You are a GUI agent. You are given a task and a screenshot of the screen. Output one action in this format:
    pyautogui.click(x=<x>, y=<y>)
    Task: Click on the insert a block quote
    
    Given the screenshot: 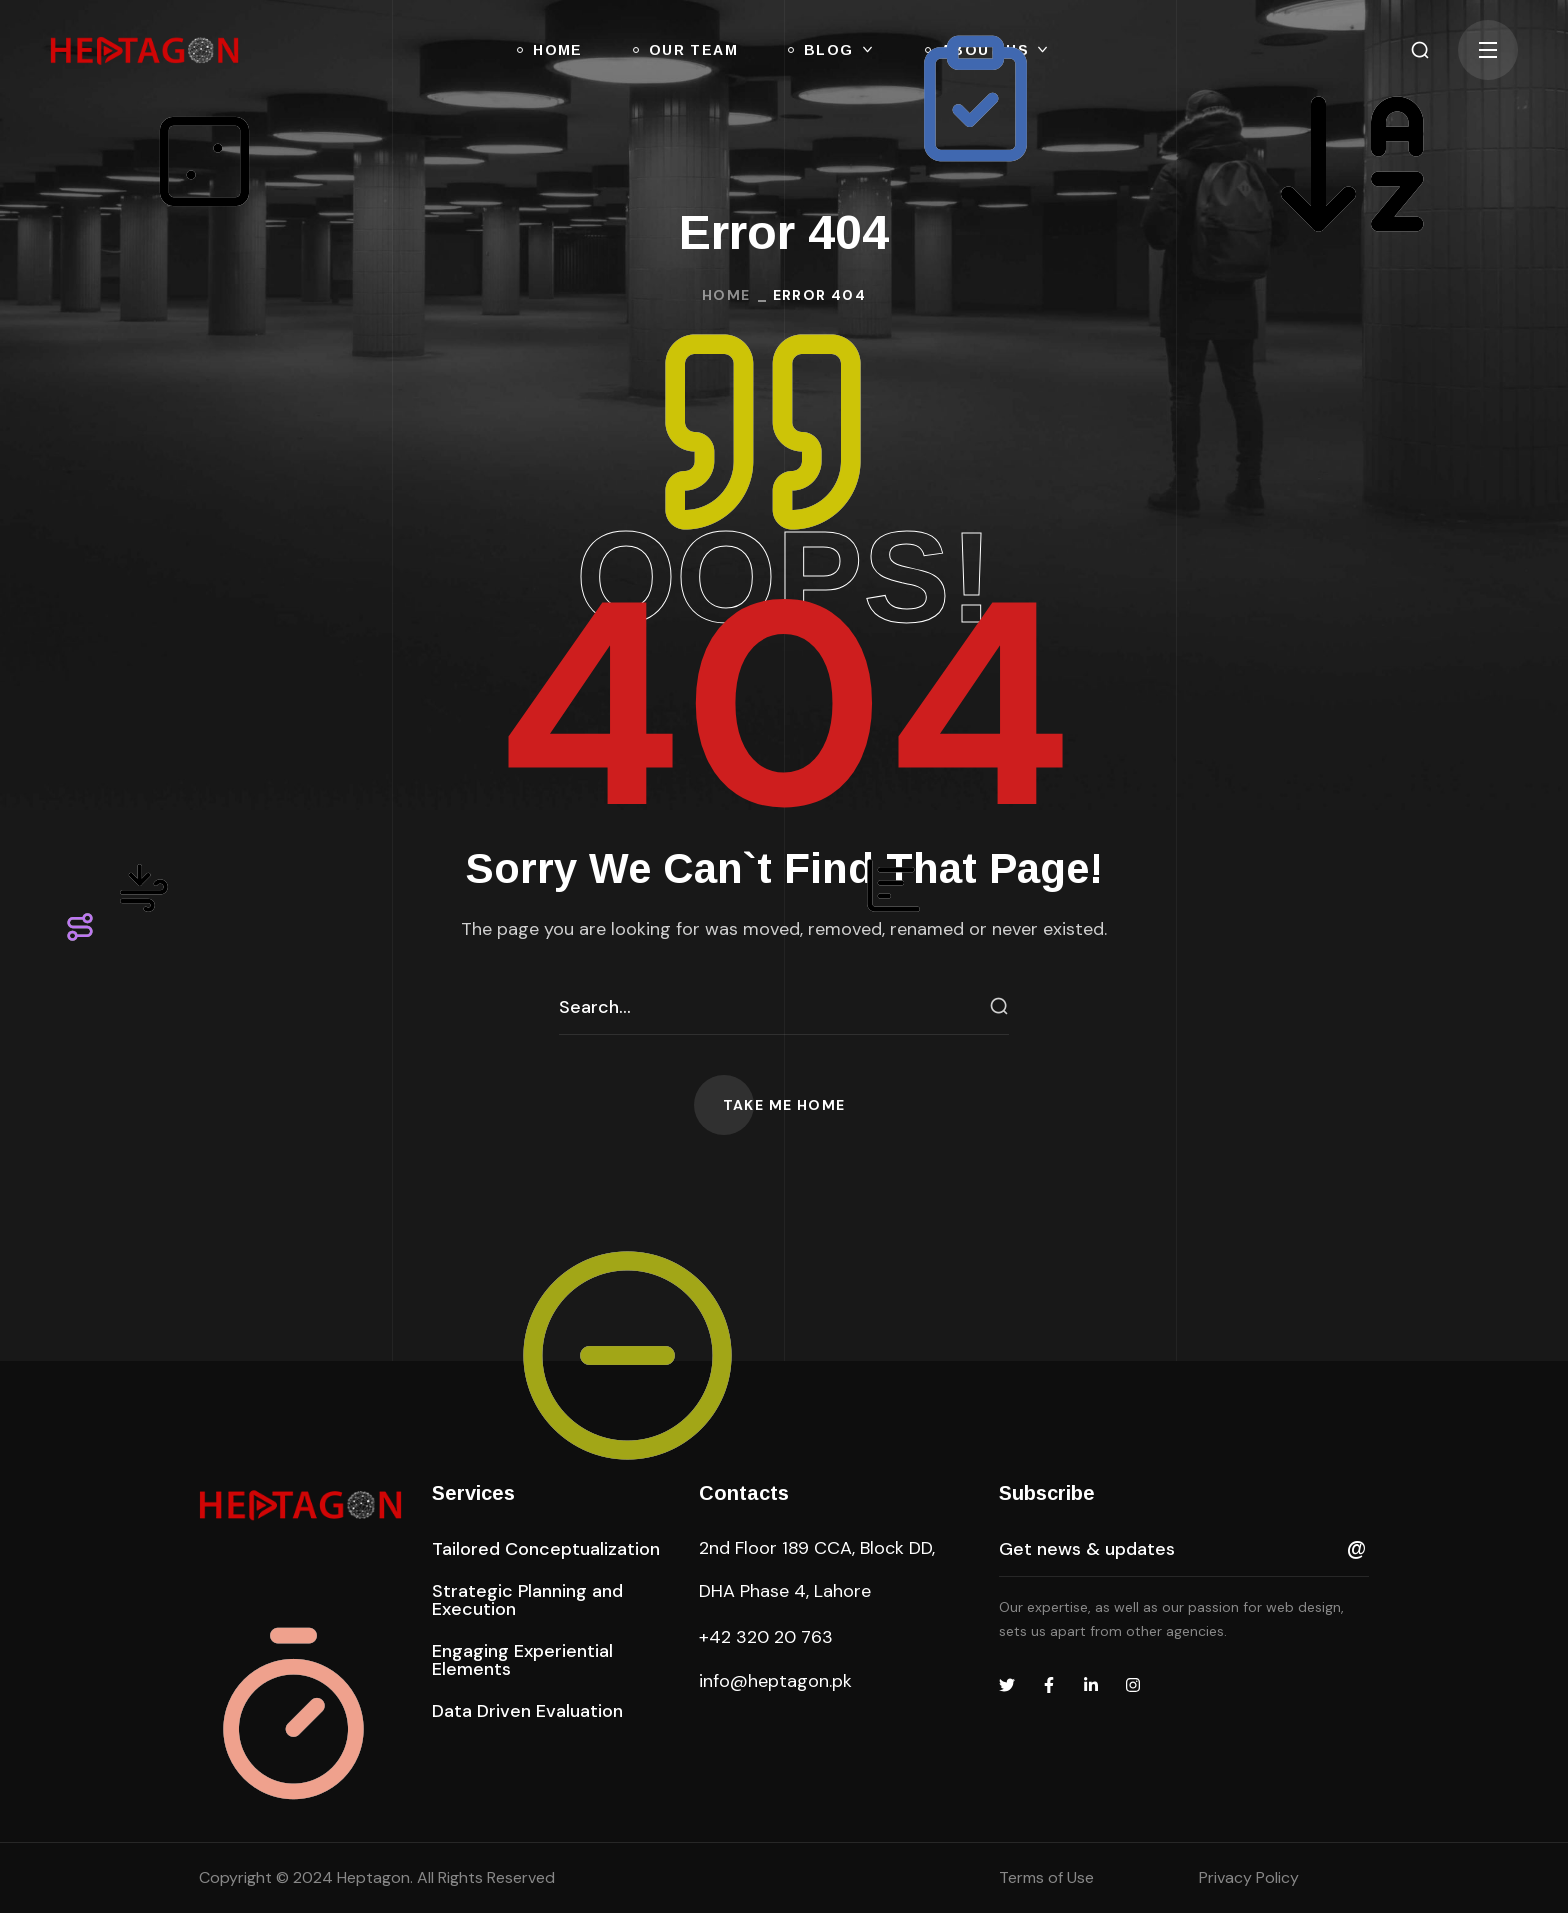 What is the action you would take?
    pyautogui.click(x=763, y=432)
    